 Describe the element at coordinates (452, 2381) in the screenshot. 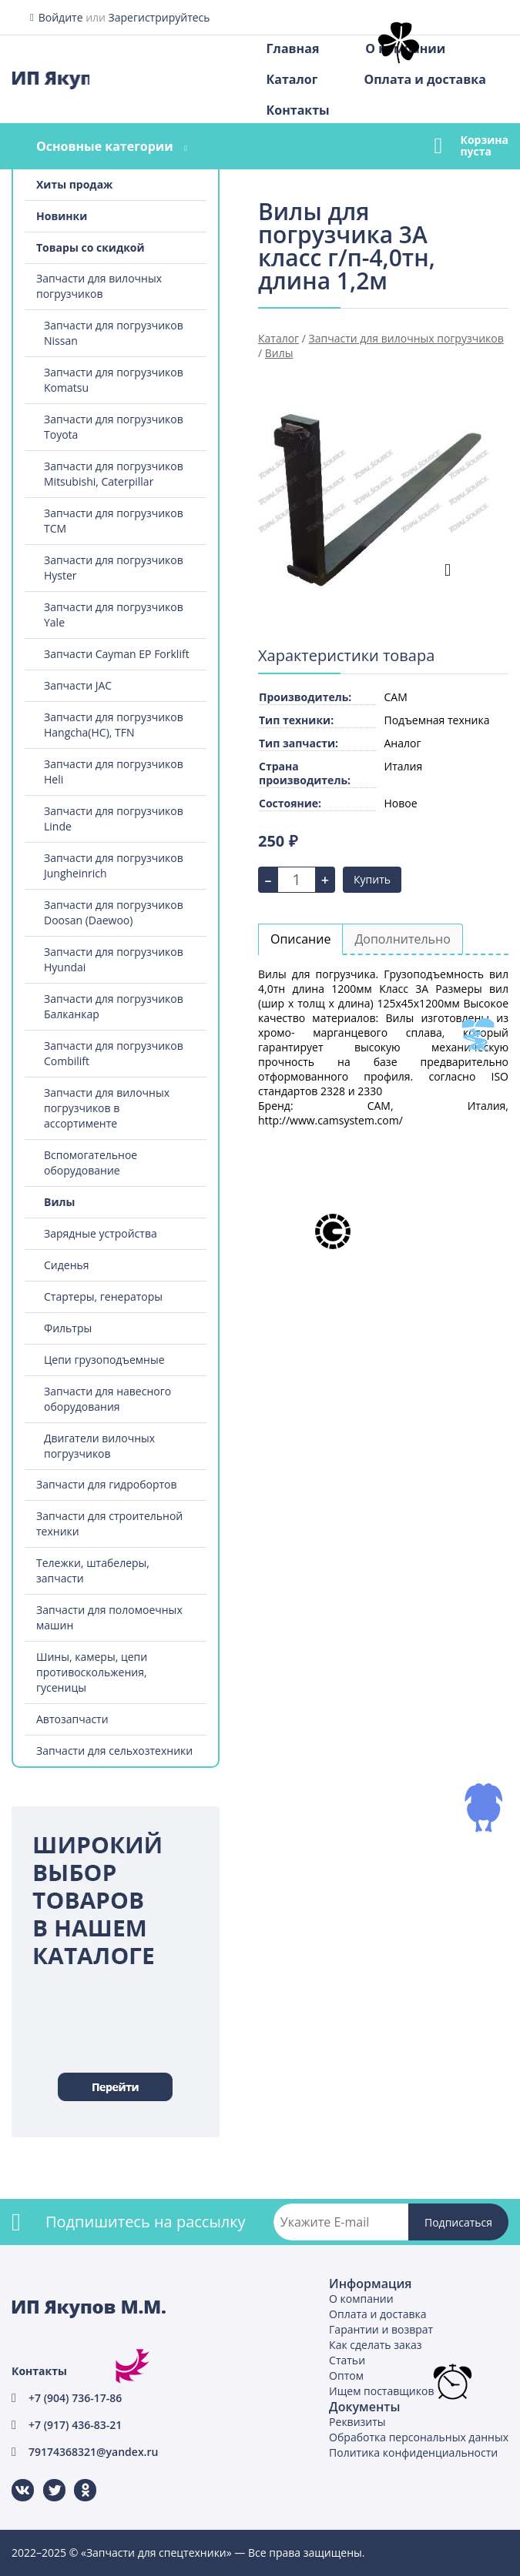

I see `set or view alarms` at that location.